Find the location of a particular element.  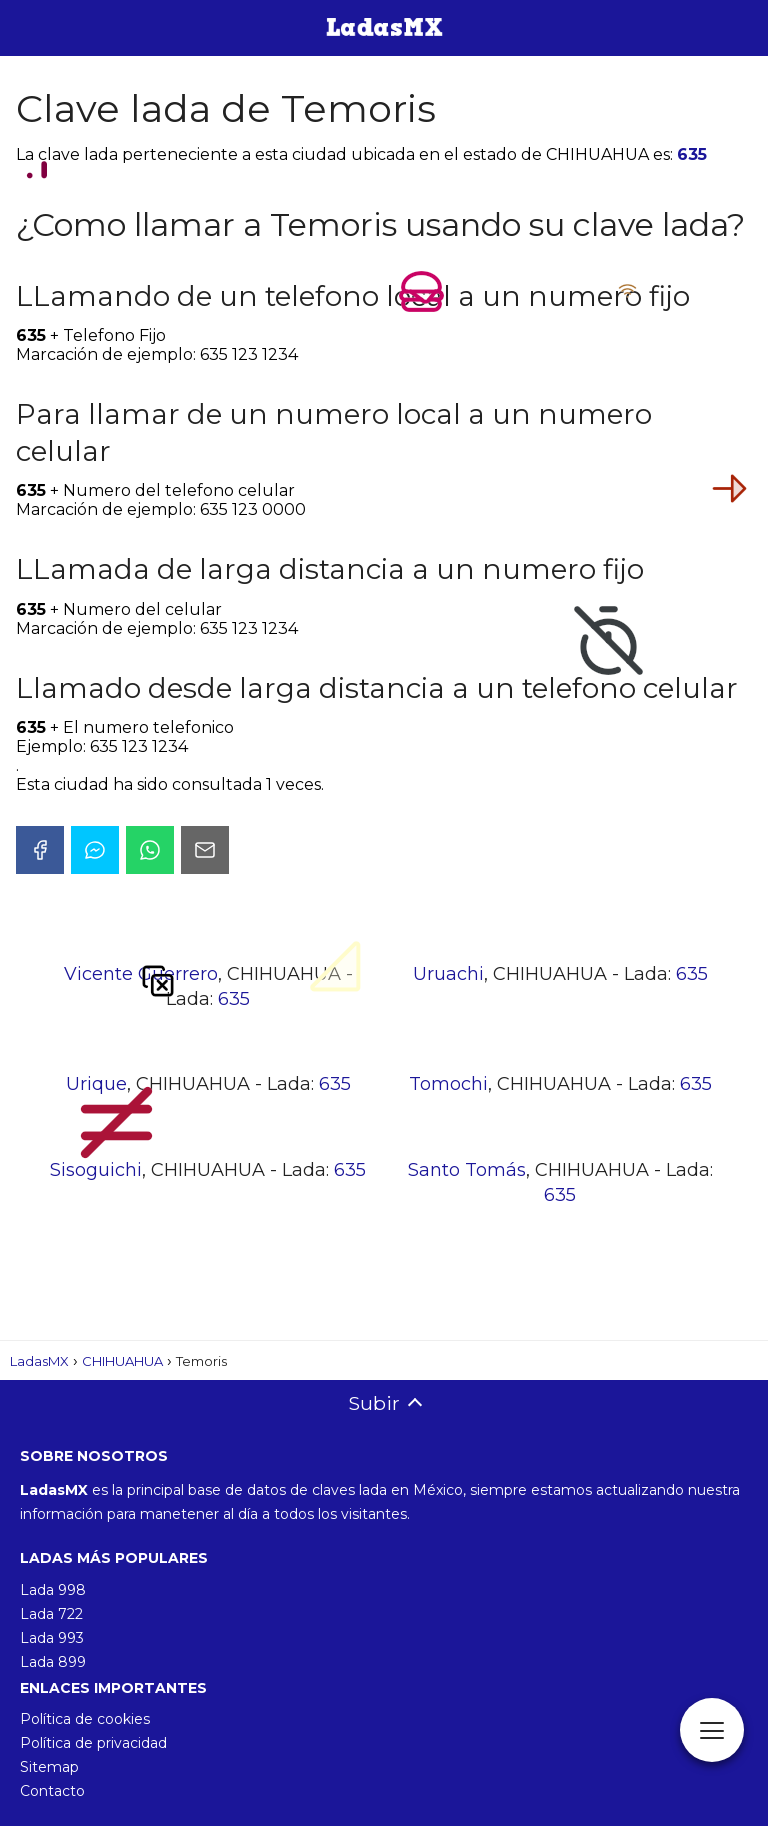

disable or cancel timer is located at coordinates (608, 640).